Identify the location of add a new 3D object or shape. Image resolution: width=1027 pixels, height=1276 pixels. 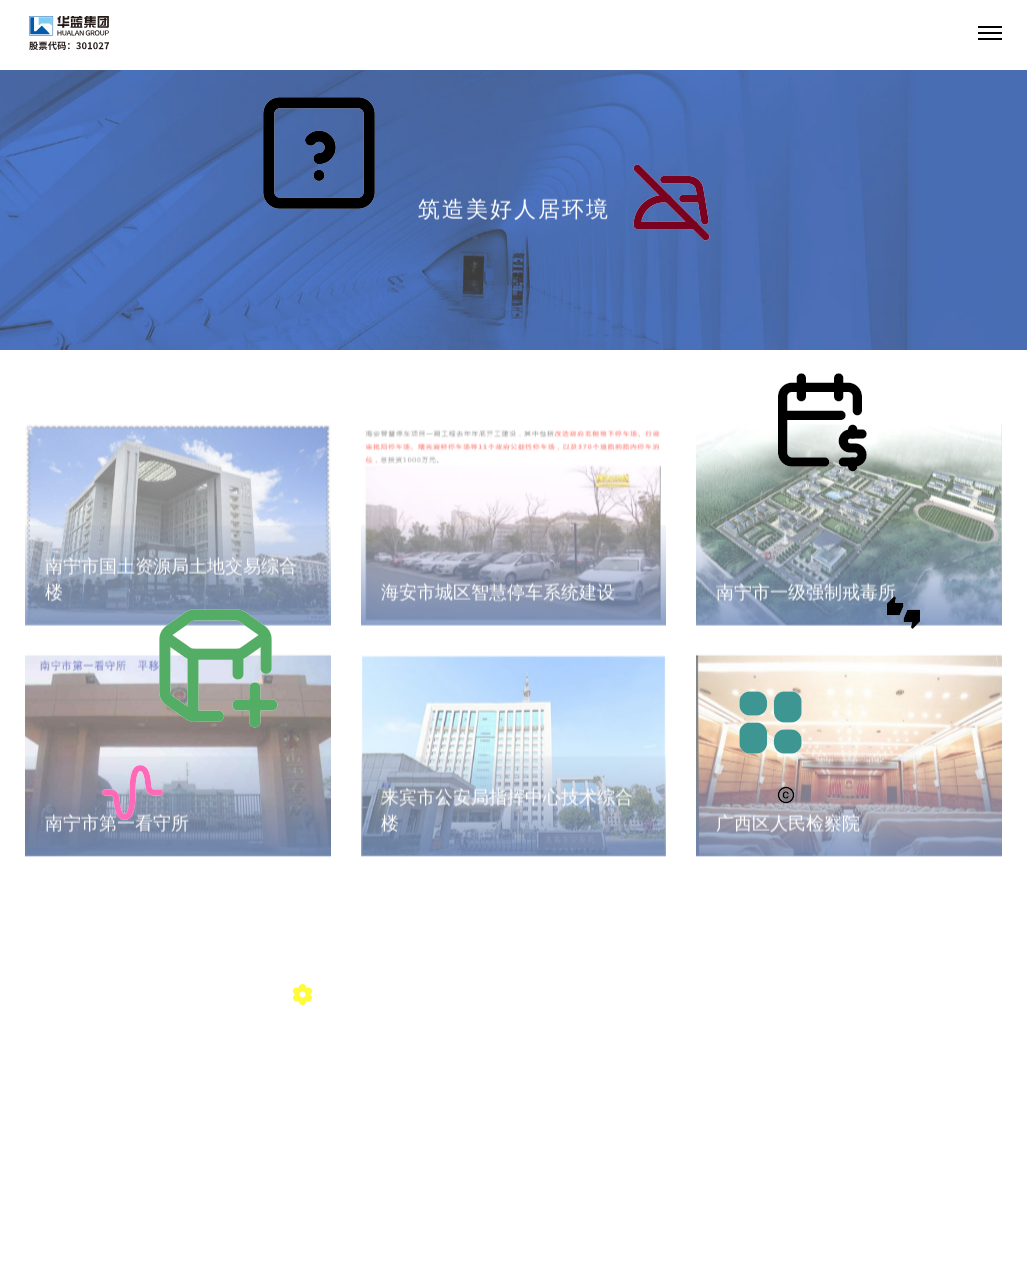
(215, 665).